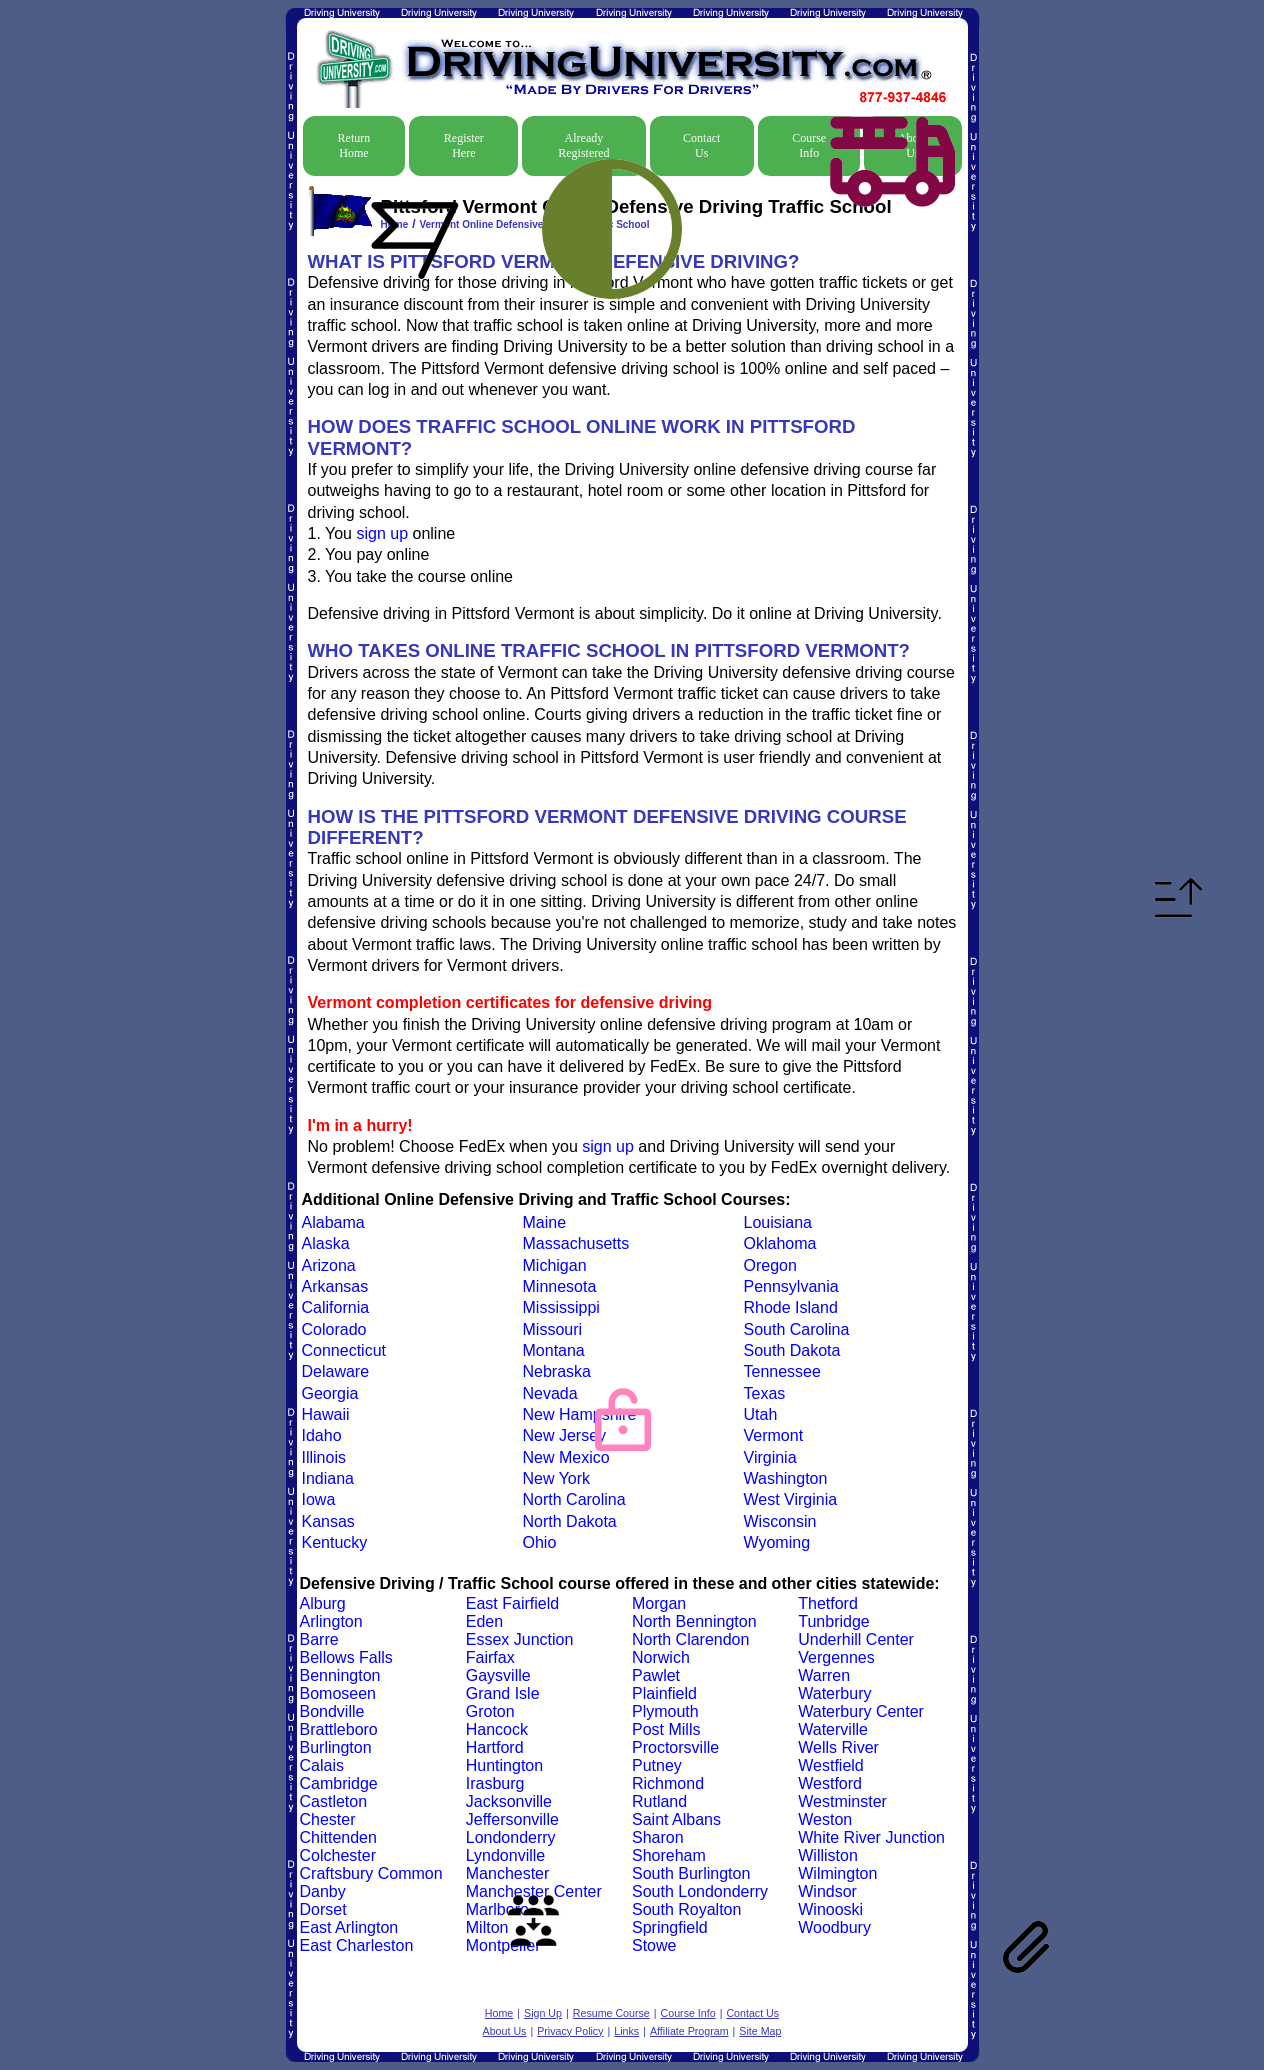  I want to click on flag or bookmark an item, so click(411, 235).